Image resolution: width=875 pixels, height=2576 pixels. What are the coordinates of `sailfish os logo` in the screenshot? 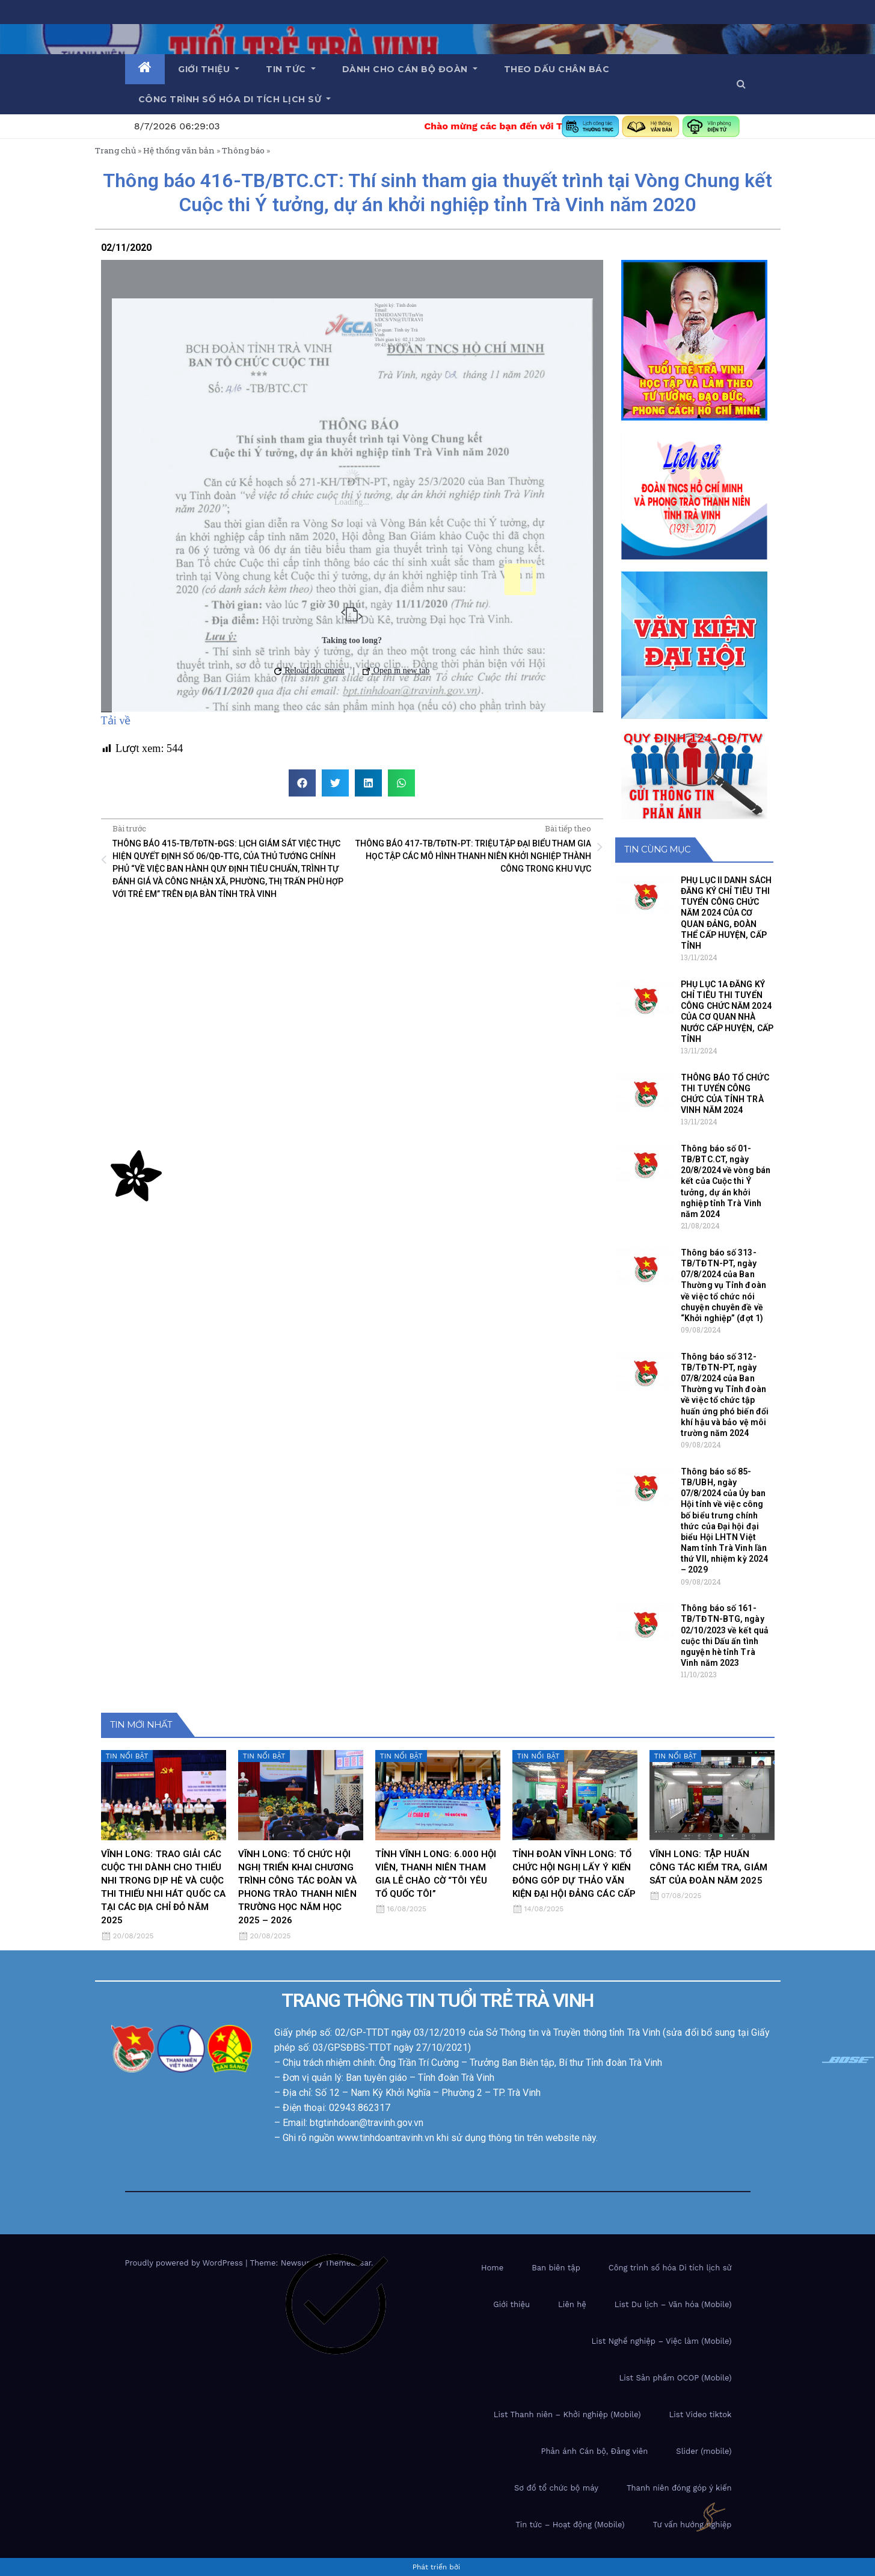 It's located at (711, 2517).